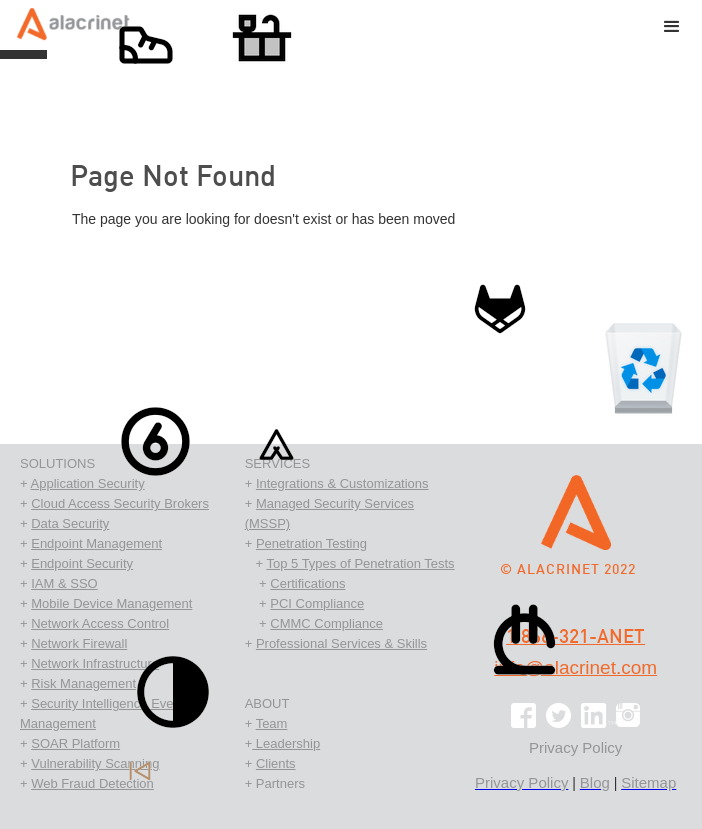  What do you see at coordinates (276, 444) in the screenshot?
I see `view camping or outdoor accommodation options` at bounding box center [276, 444].